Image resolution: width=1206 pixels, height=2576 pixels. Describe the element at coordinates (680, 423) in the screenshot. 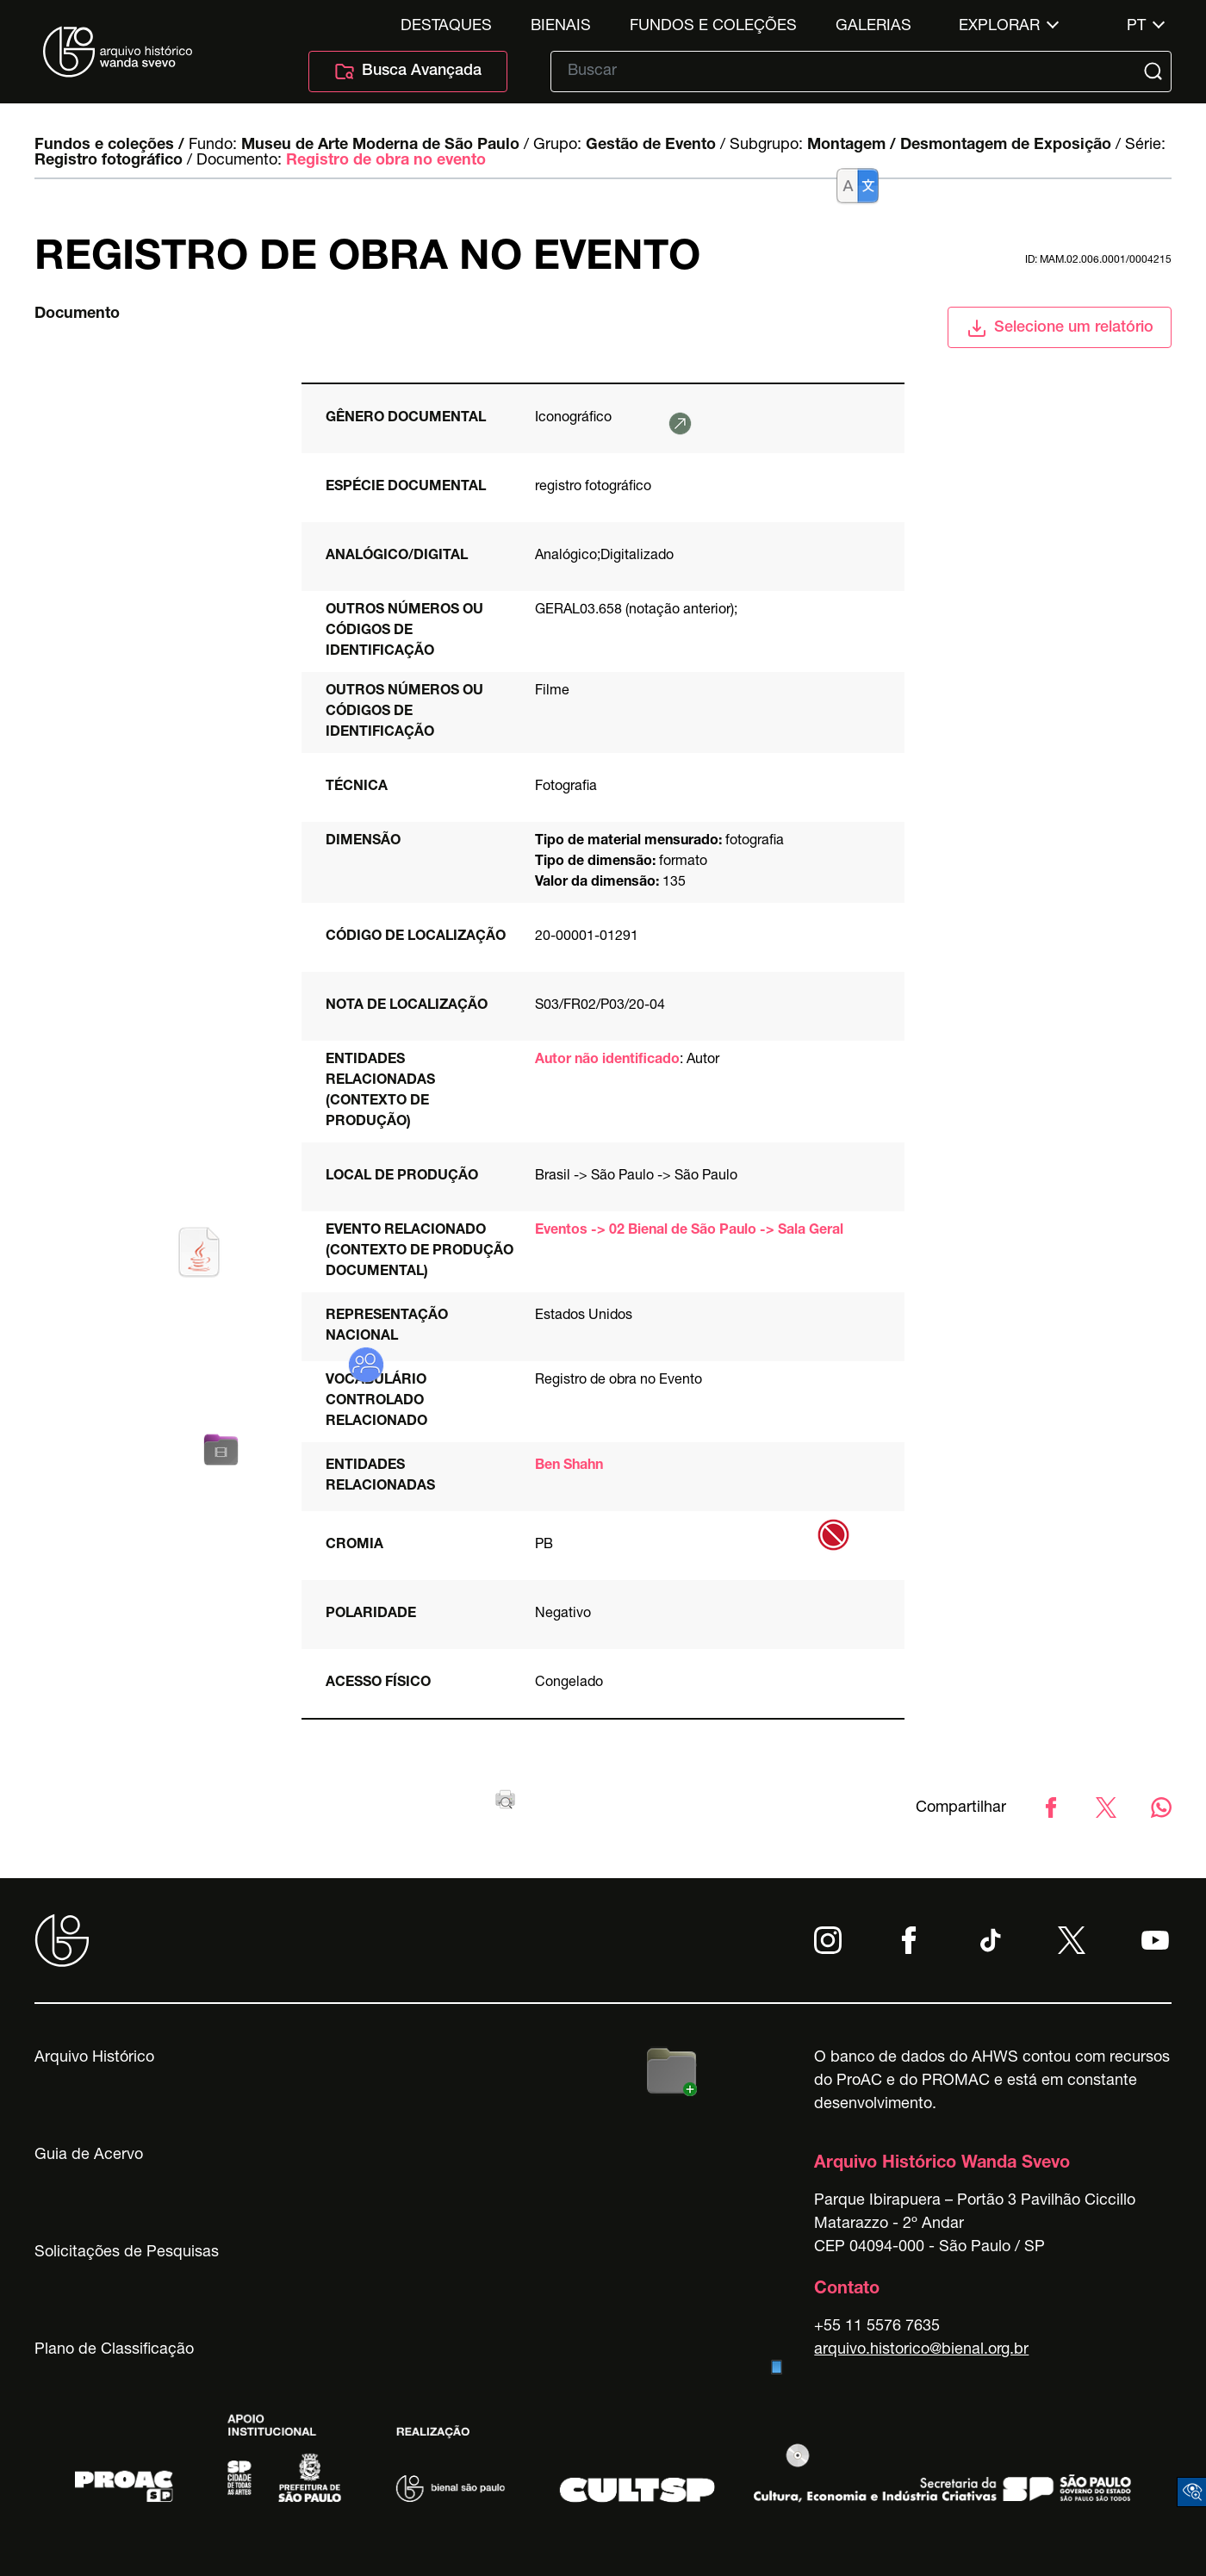

I see `indicates a symbolic link or shortcut to another file` at that location.